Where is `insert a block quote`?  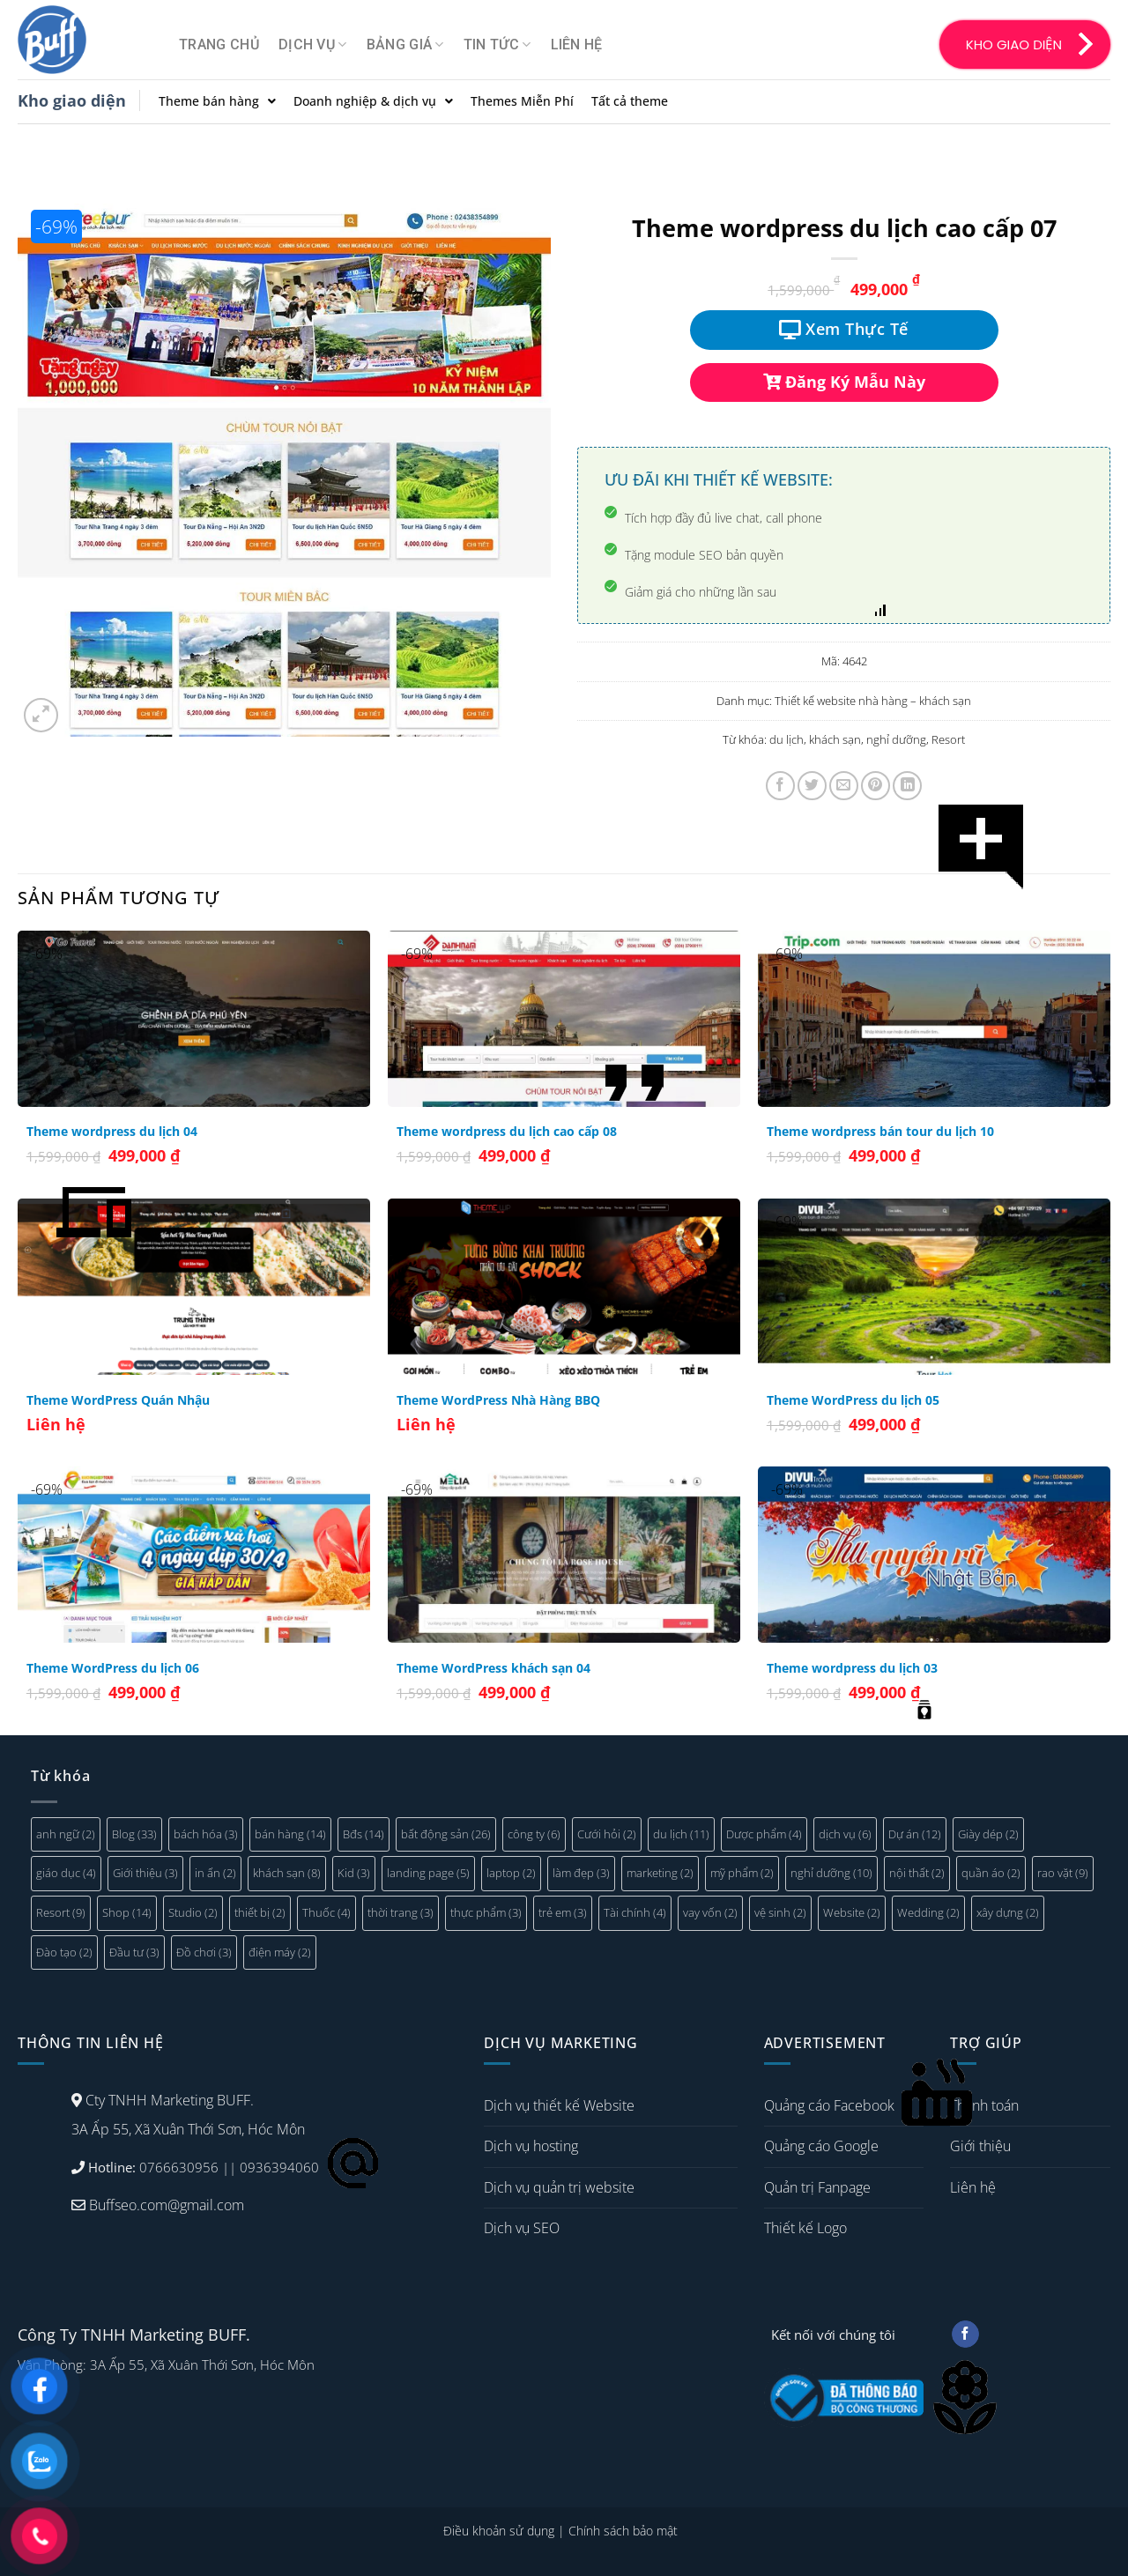
insert a block quote is located at coordinates (634, 1082).